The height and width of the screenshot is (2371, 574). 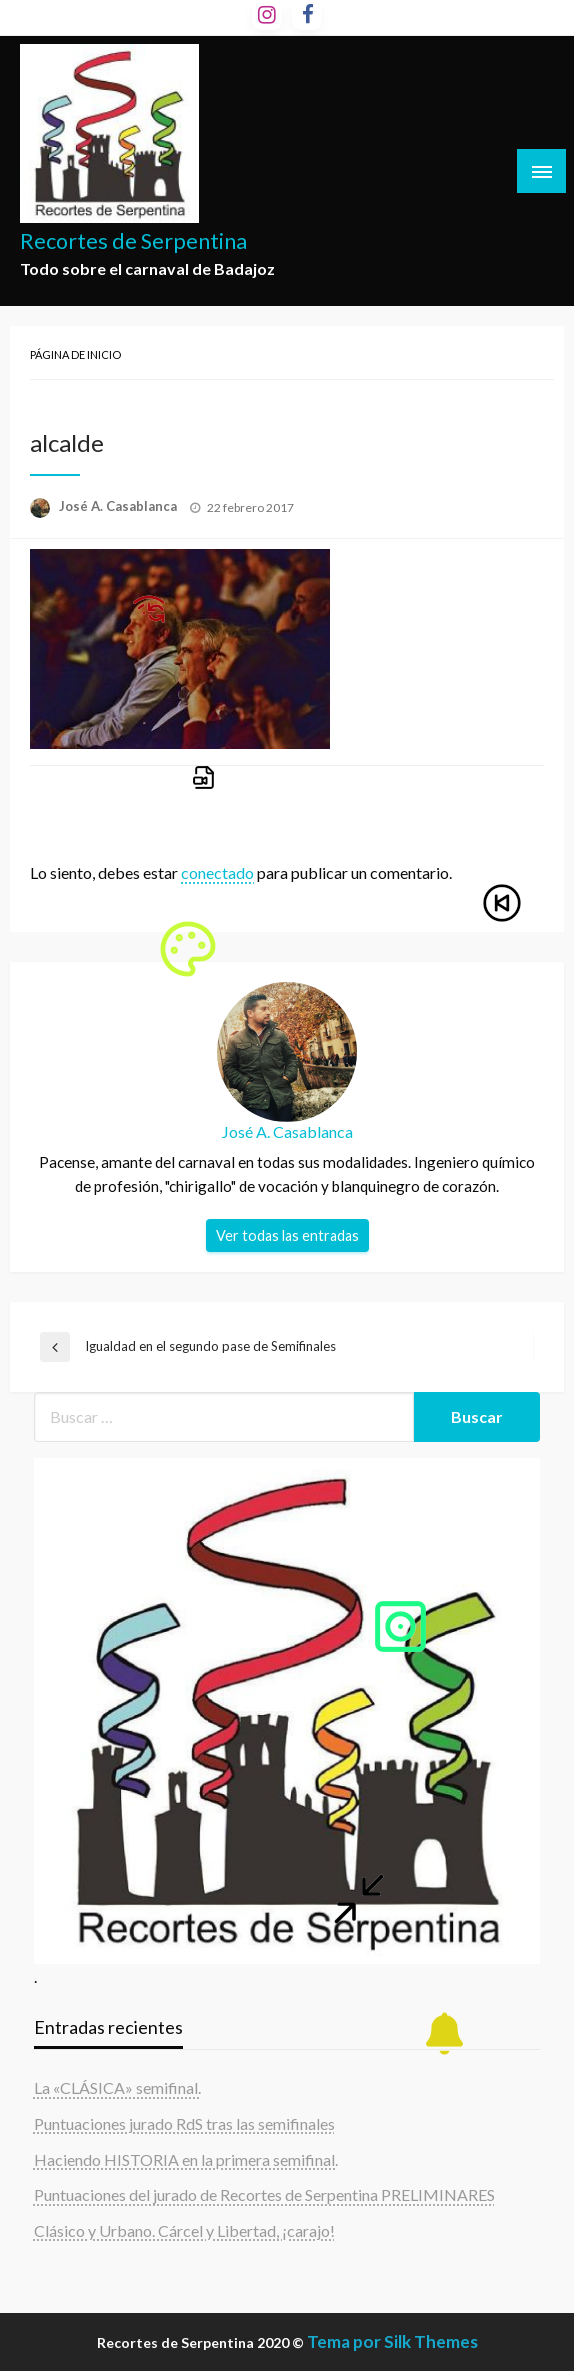 I want to click on sync data over wifi connection, so click(x=149, y=607).